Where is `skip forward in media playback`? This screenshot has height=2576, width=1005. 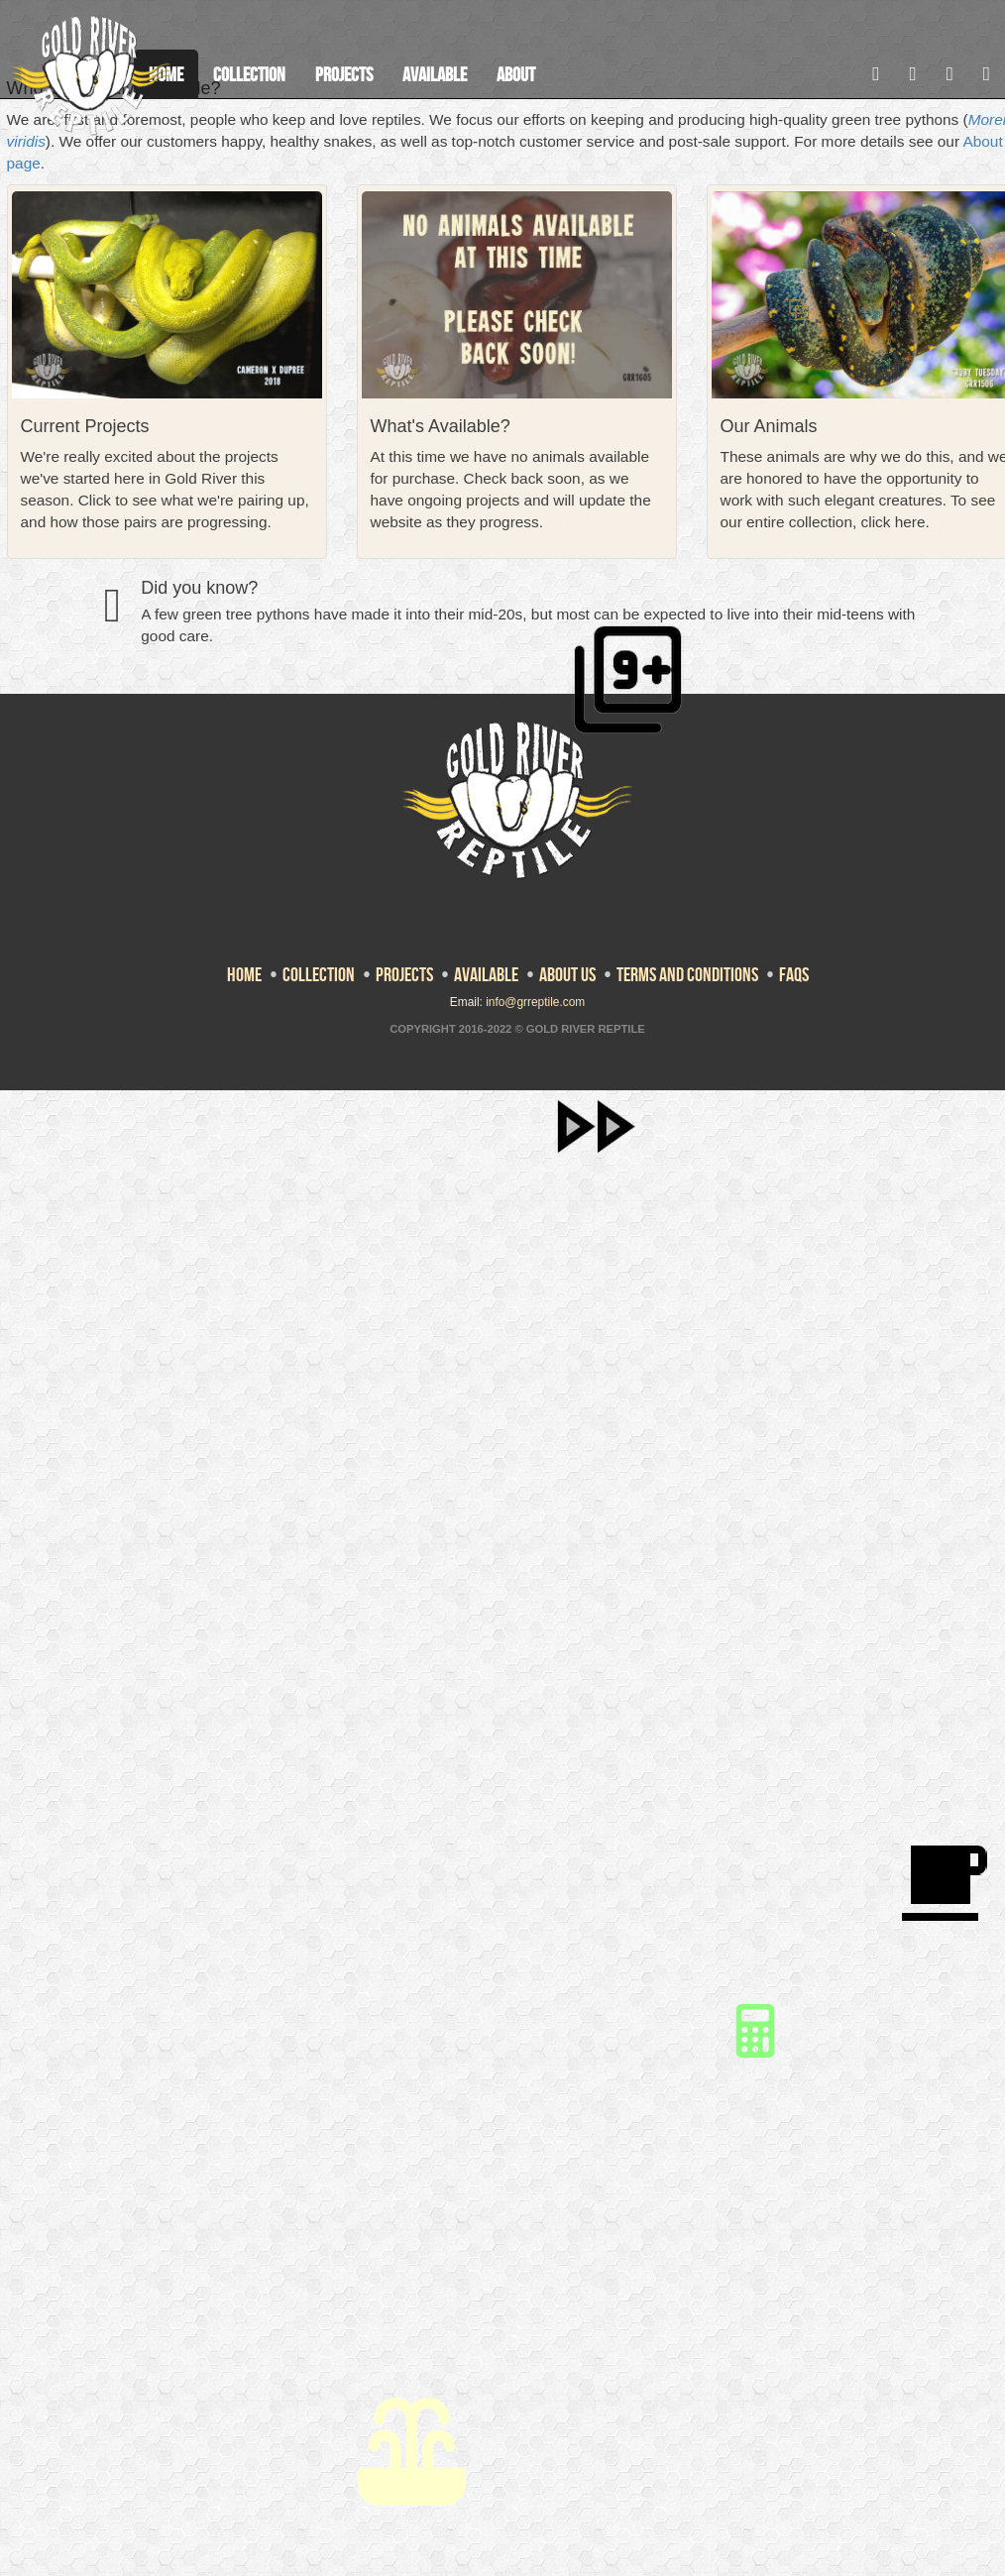
skip forward in media playback is located at coordinates (593, 1126).